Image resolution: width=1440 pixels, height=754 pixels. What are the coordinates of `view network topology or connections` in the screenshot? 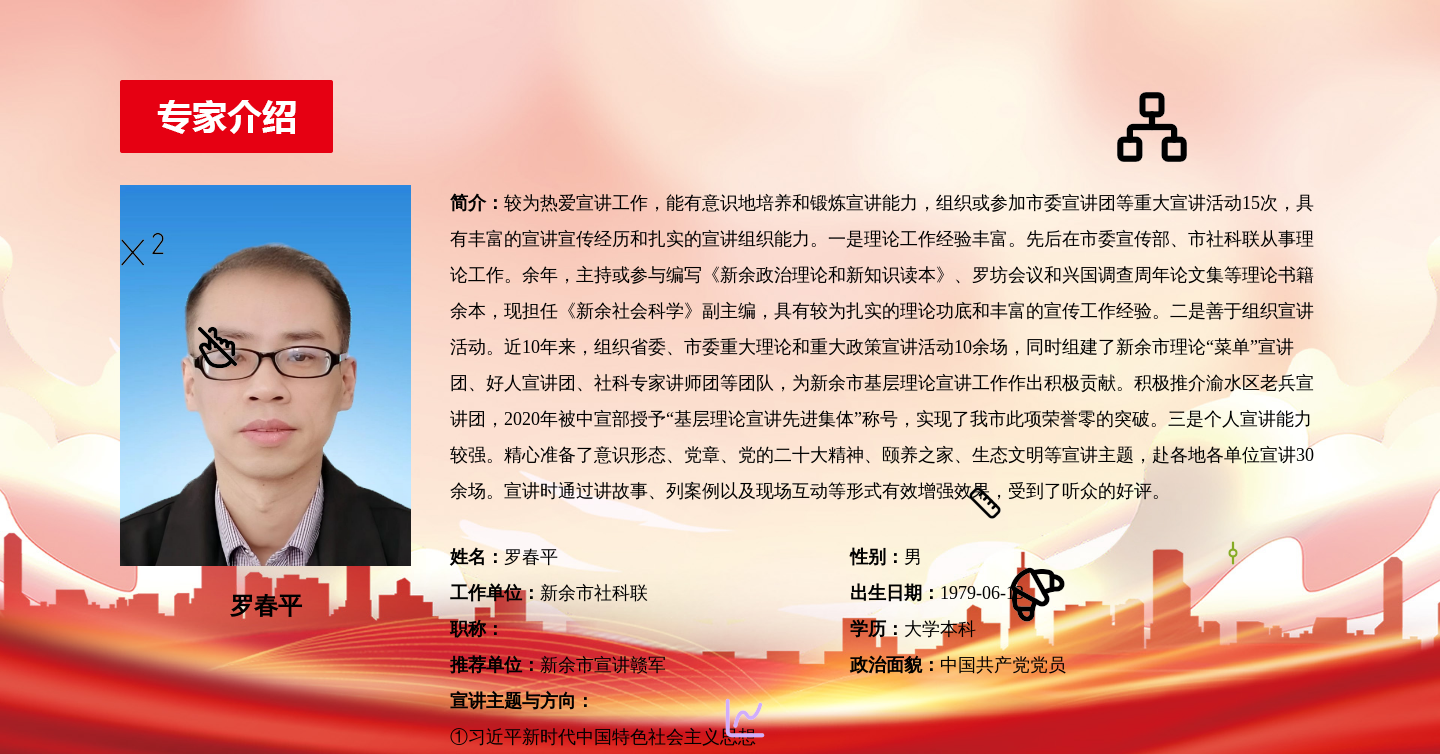 It's located at (1152, 127).